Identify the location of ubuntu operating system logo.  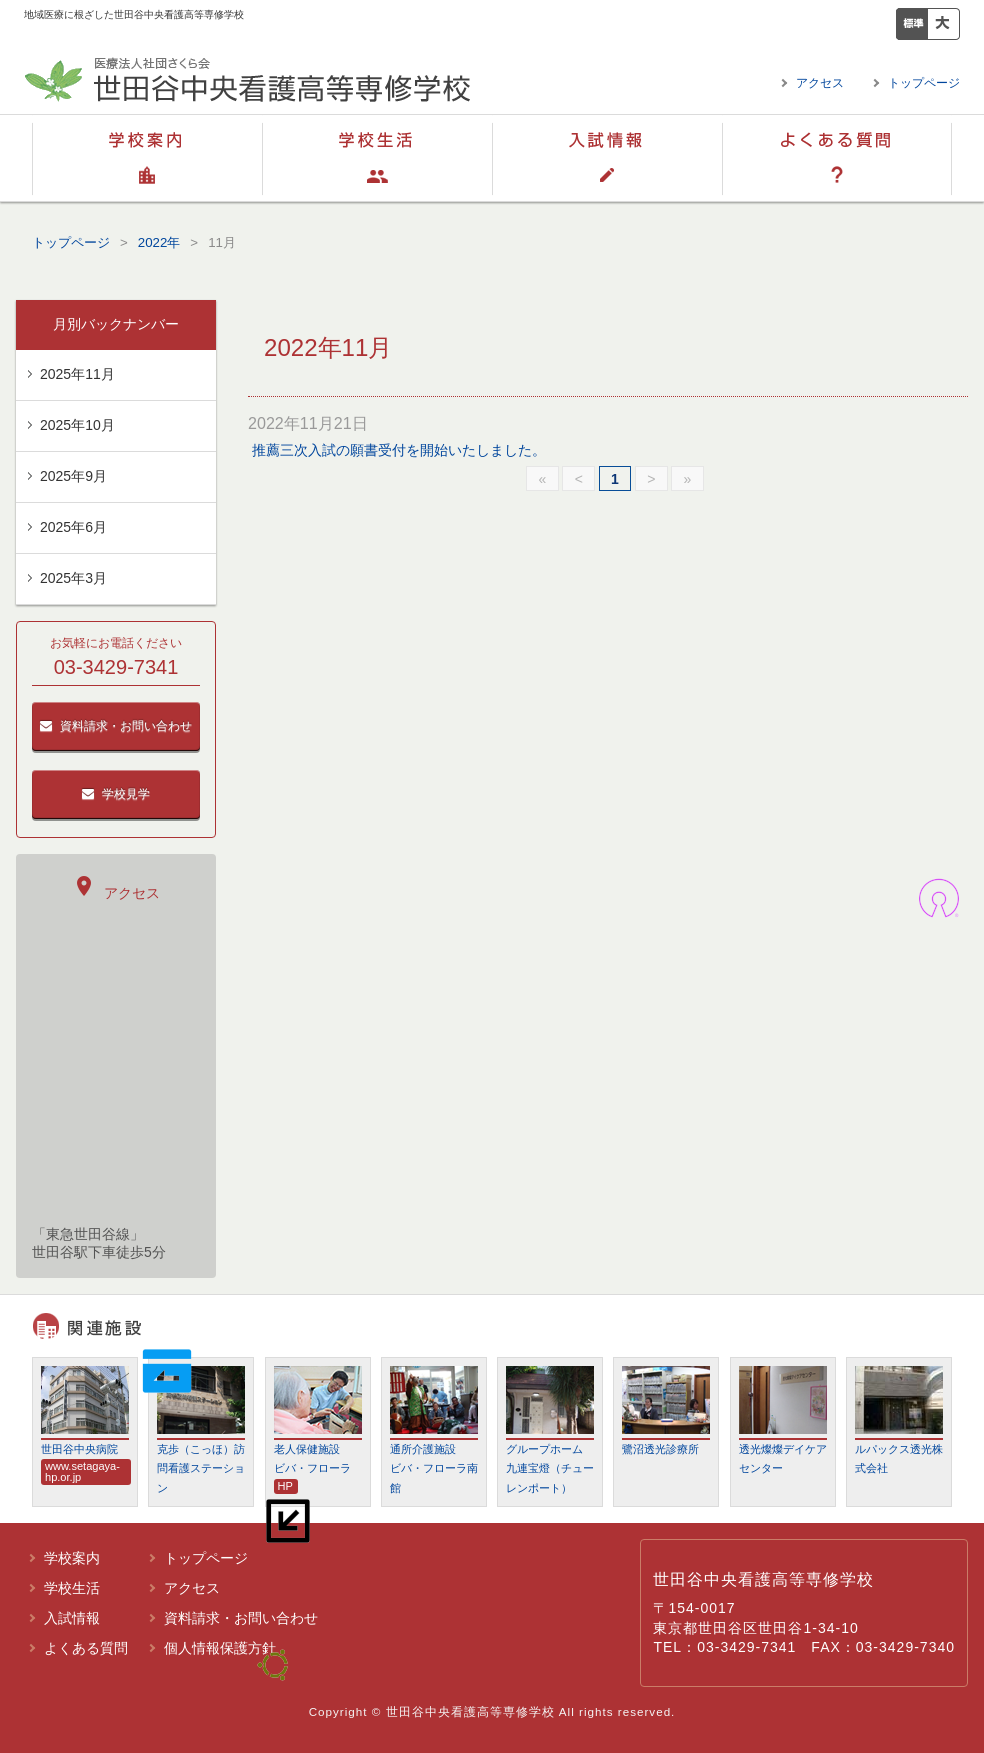
(275, 1665).